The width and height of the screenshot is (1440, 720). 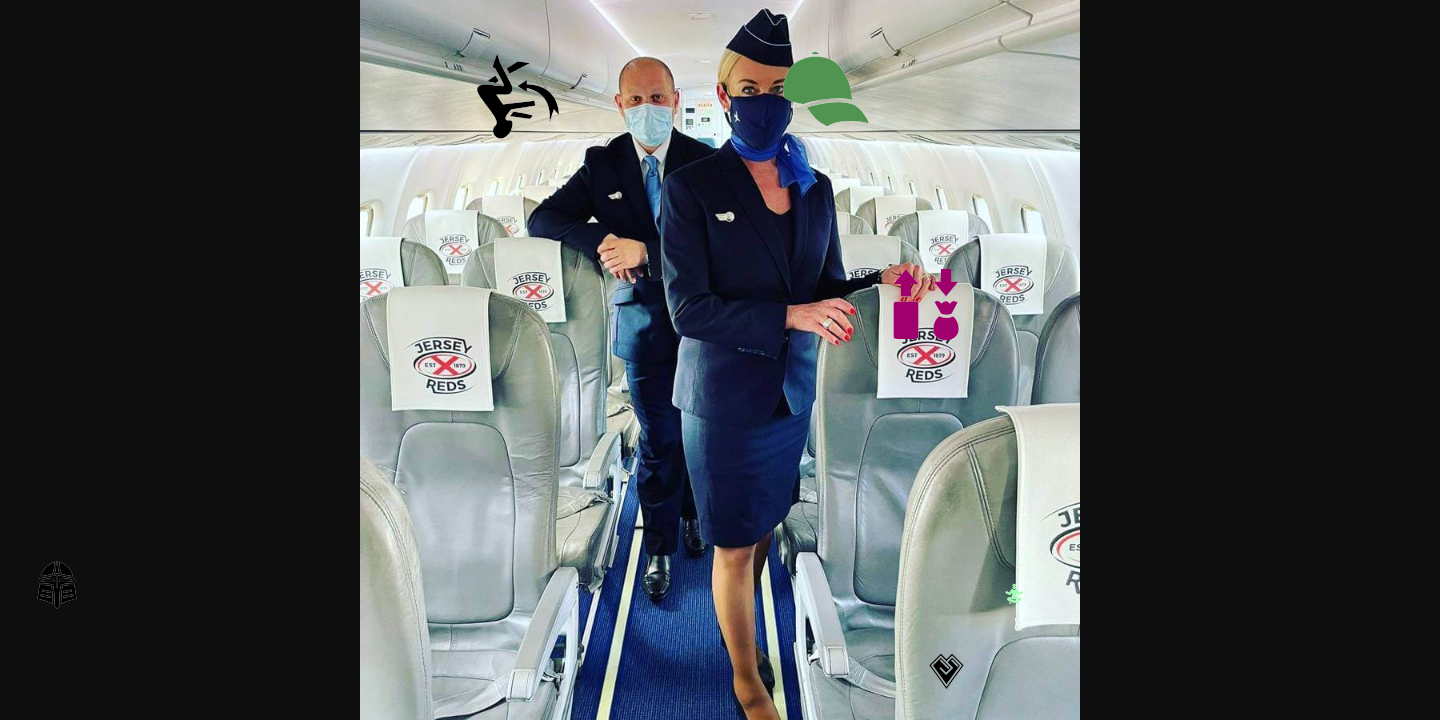 I want to click on sell or trade a card from your inventory, so click(x=926, y=304).